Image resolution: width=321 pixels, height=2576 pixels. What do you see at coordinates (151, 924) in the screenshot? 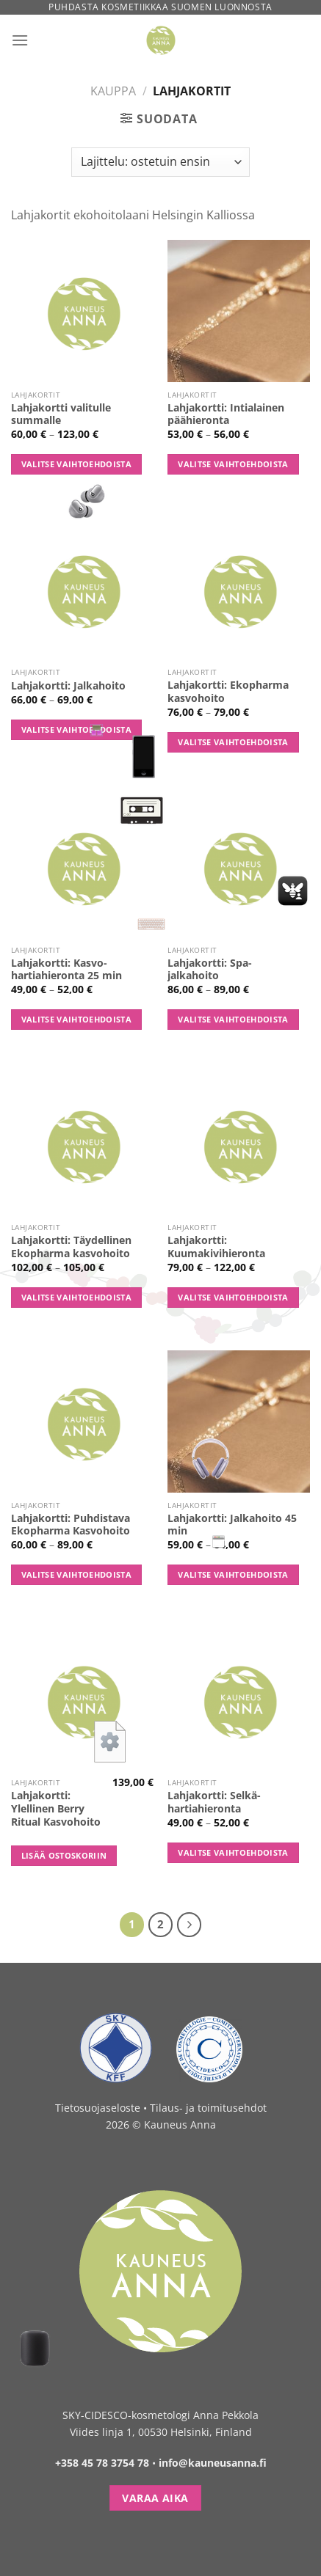
I see `connect to a bluetooth keyboard` at bounding box center [151, 924].